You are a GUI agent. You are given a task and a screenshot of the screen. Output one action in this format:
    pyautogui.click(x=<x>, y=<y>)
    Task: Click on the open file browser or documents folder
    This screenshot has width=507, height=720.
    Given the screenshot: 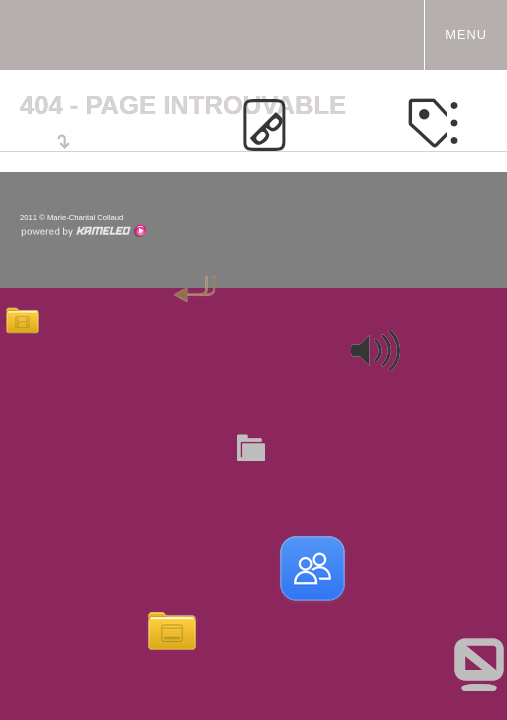 What is the action you would take?
    pyautogui.click(x=251, y=447)
    